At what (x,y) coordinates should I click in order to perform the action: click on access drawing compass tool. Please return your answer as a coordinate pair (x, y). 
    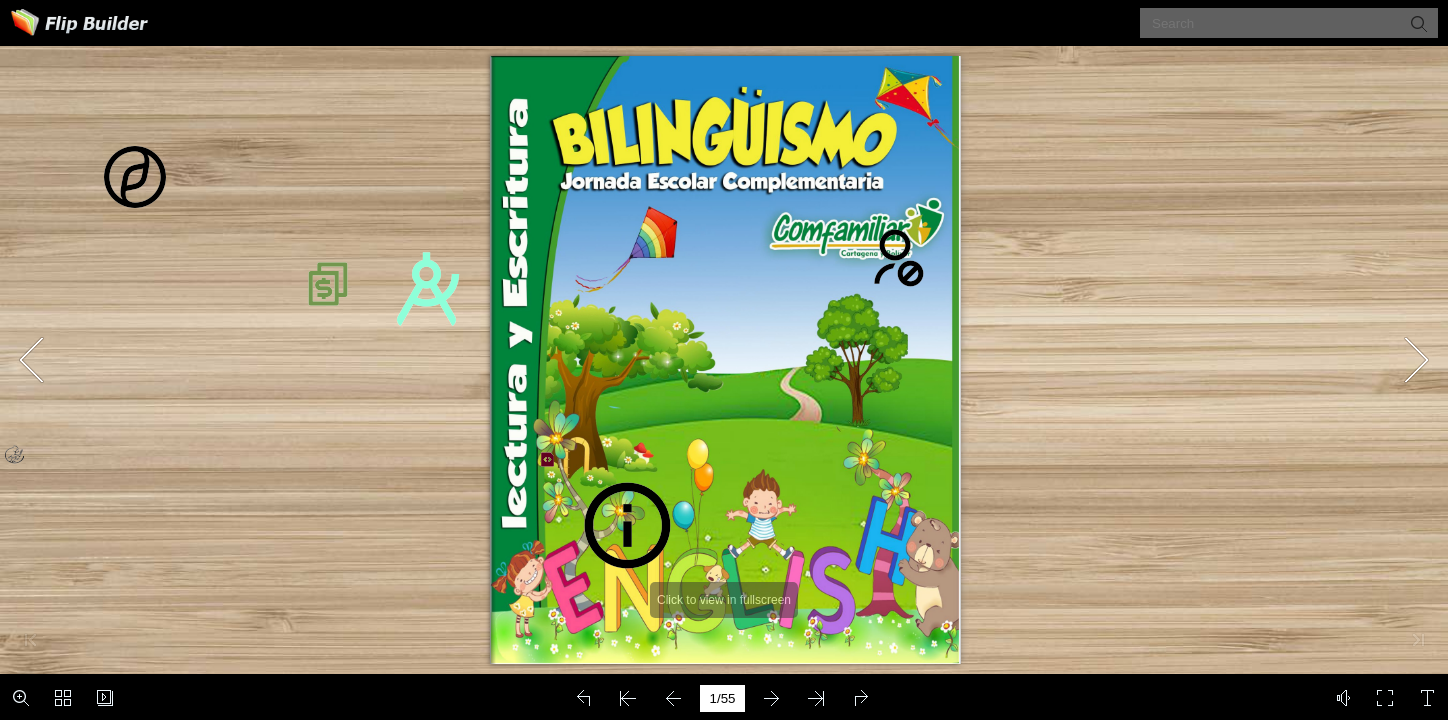
    Looking at the image, I should click on (426, 288).